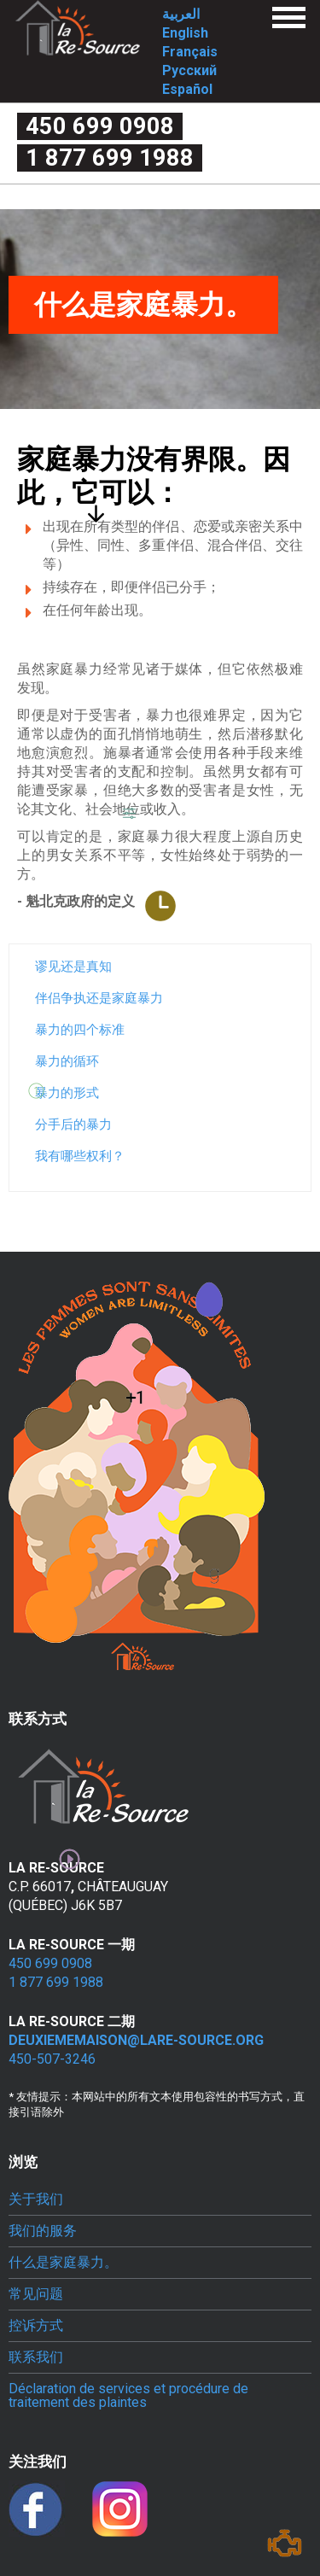 The height and width of the screenshot is (2576, 320). What do you see at coordinates (134, 1398) in the screenshot?
I see `increase exposure by one stop` at bounding box center [134, 1398].